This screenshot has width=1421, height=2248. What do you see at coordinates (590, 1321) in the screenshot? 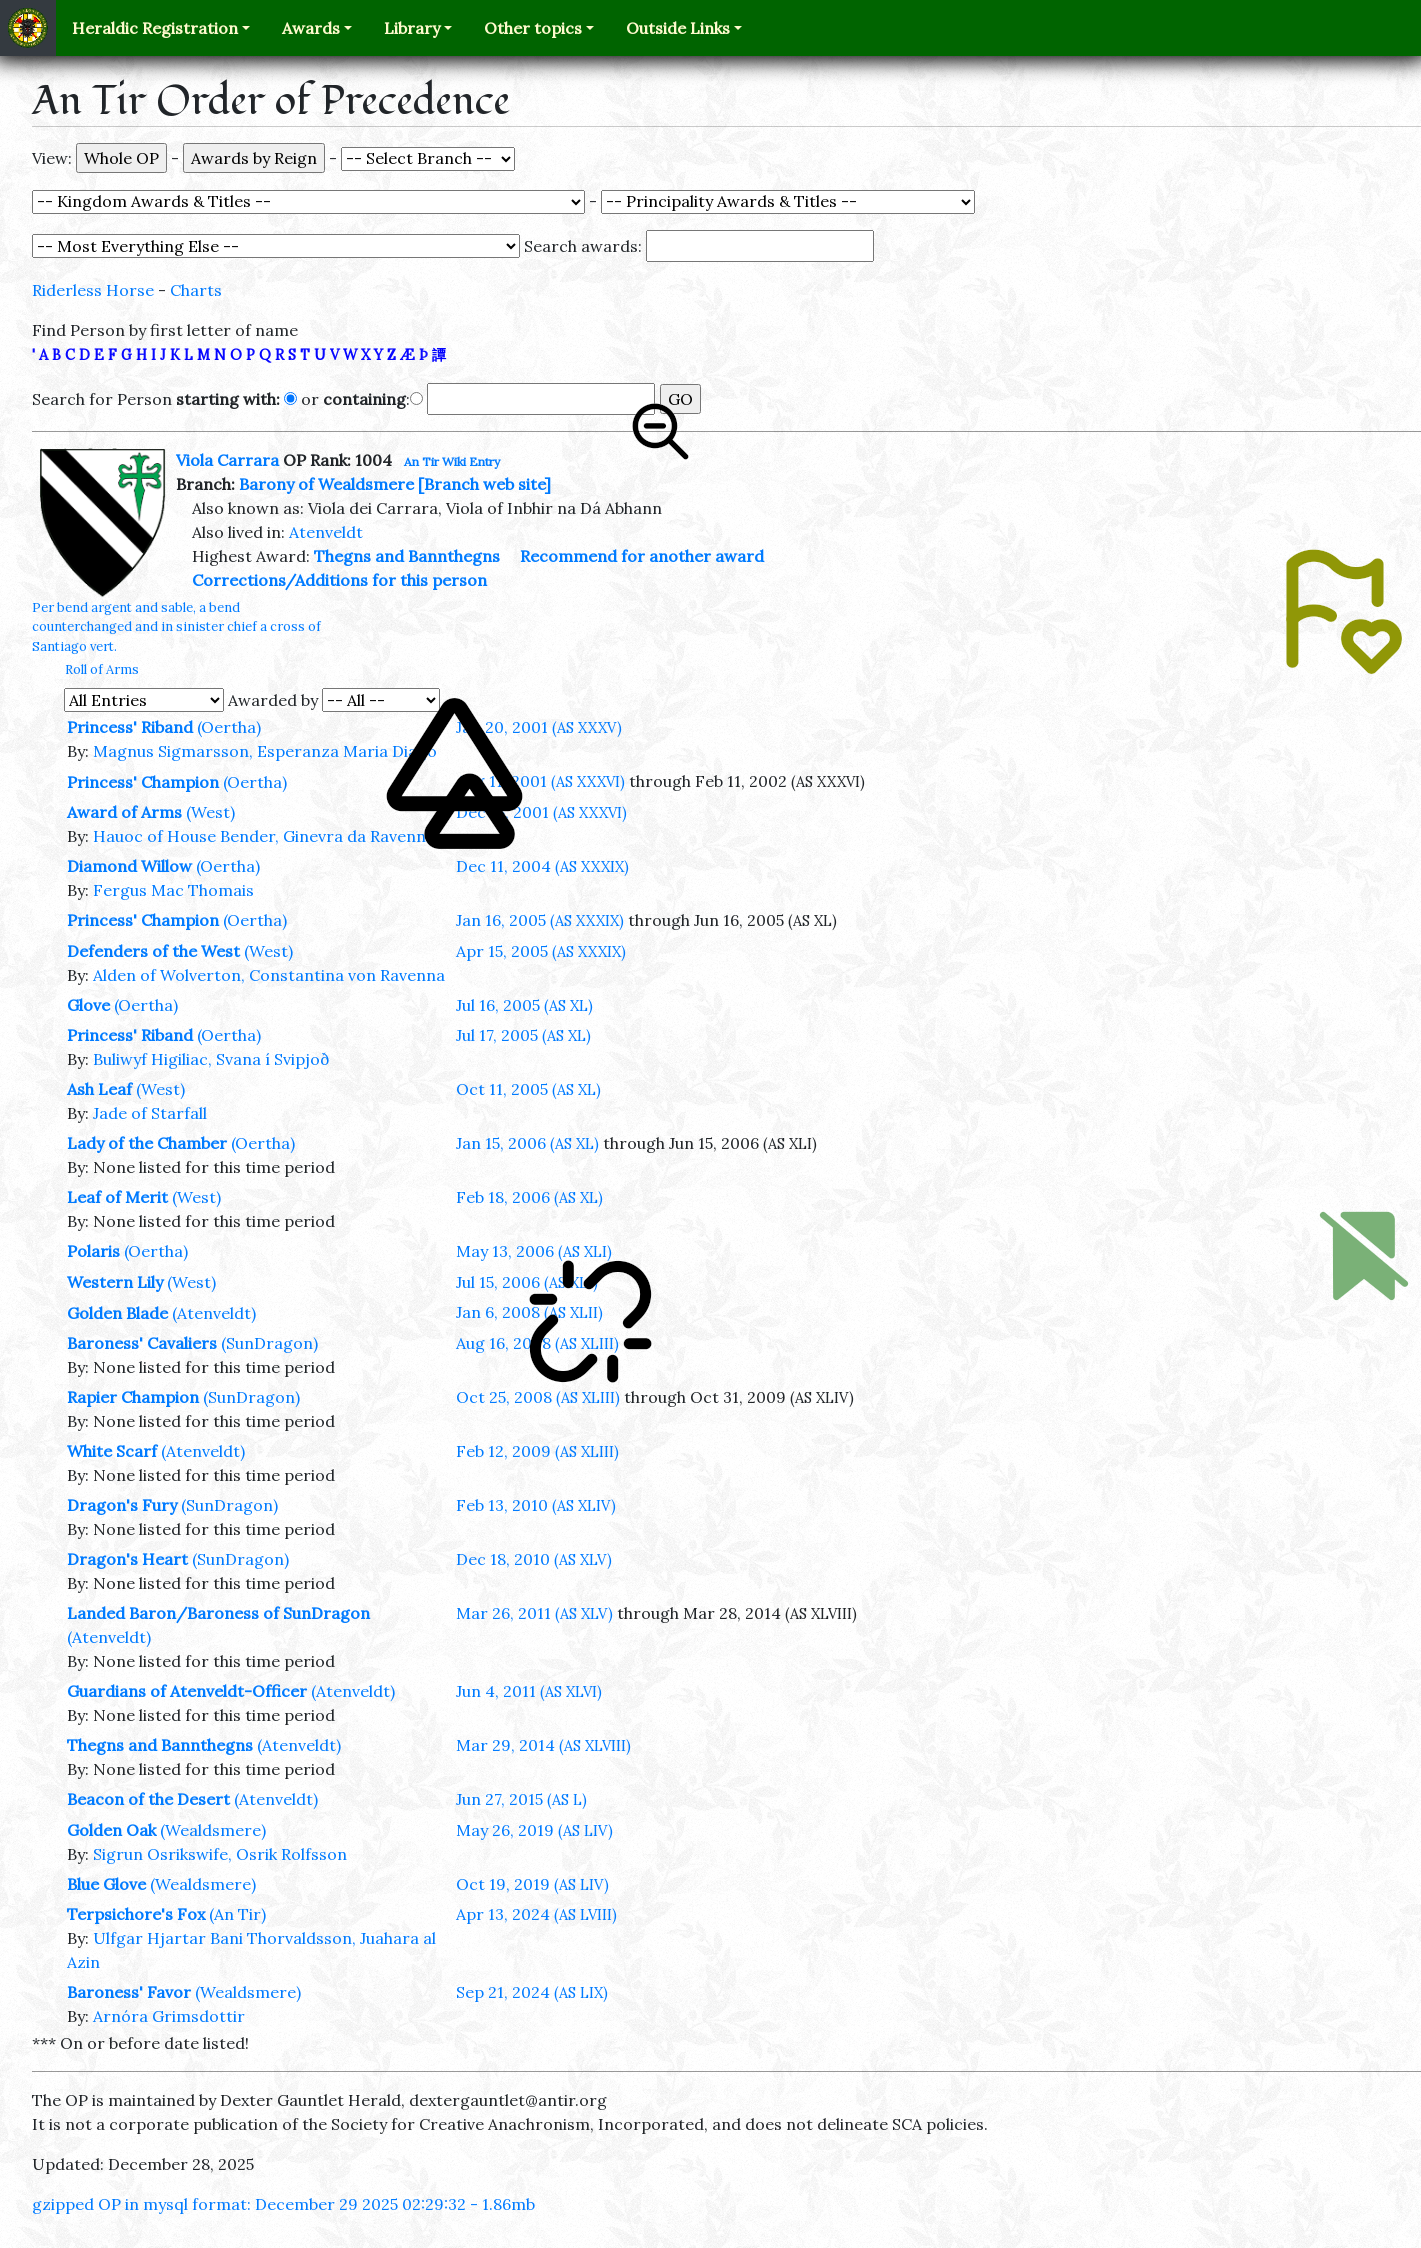
I see `remove or break a link connection` at bounding box center [590, 1321].